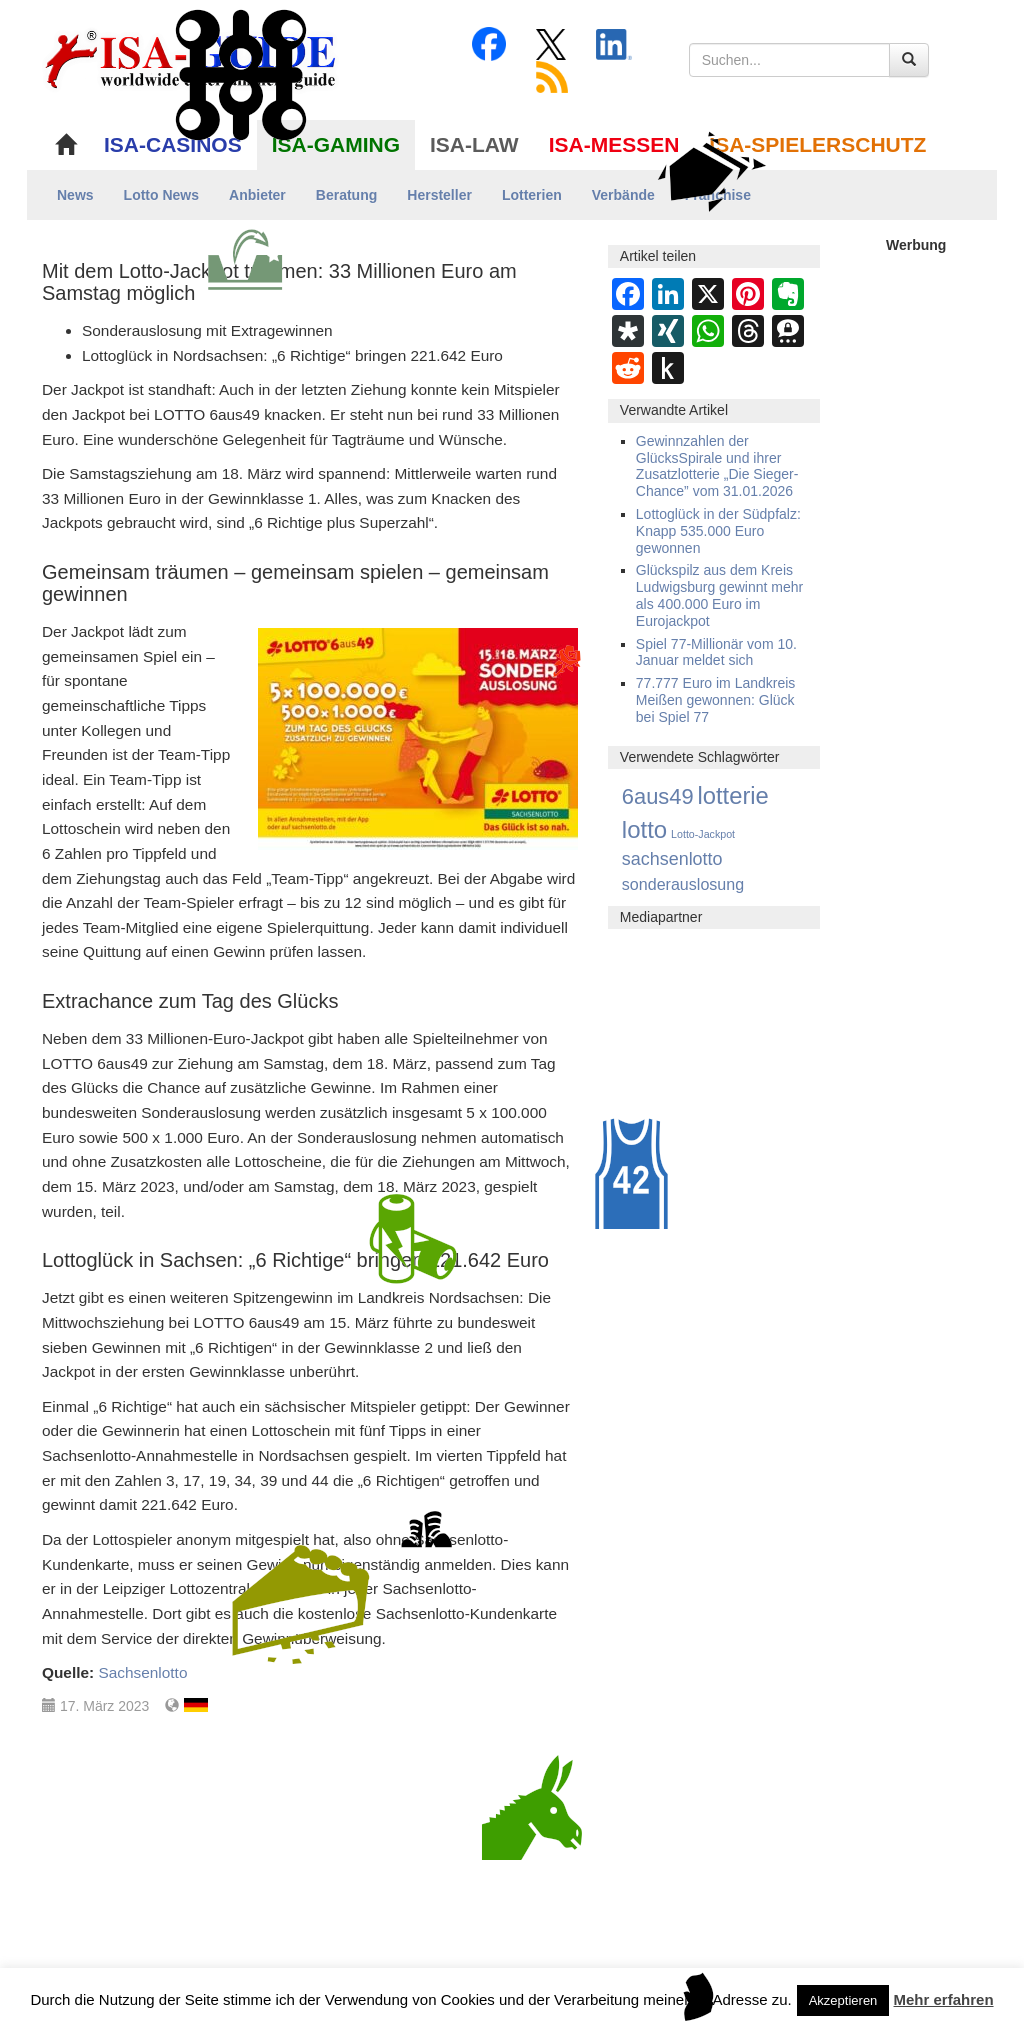 The width and height of the screenshot is (1024, 2028). Describe the element at coordinates (698, 1998) in the screenshot. I see `select South Korea as your country or region` at that location.